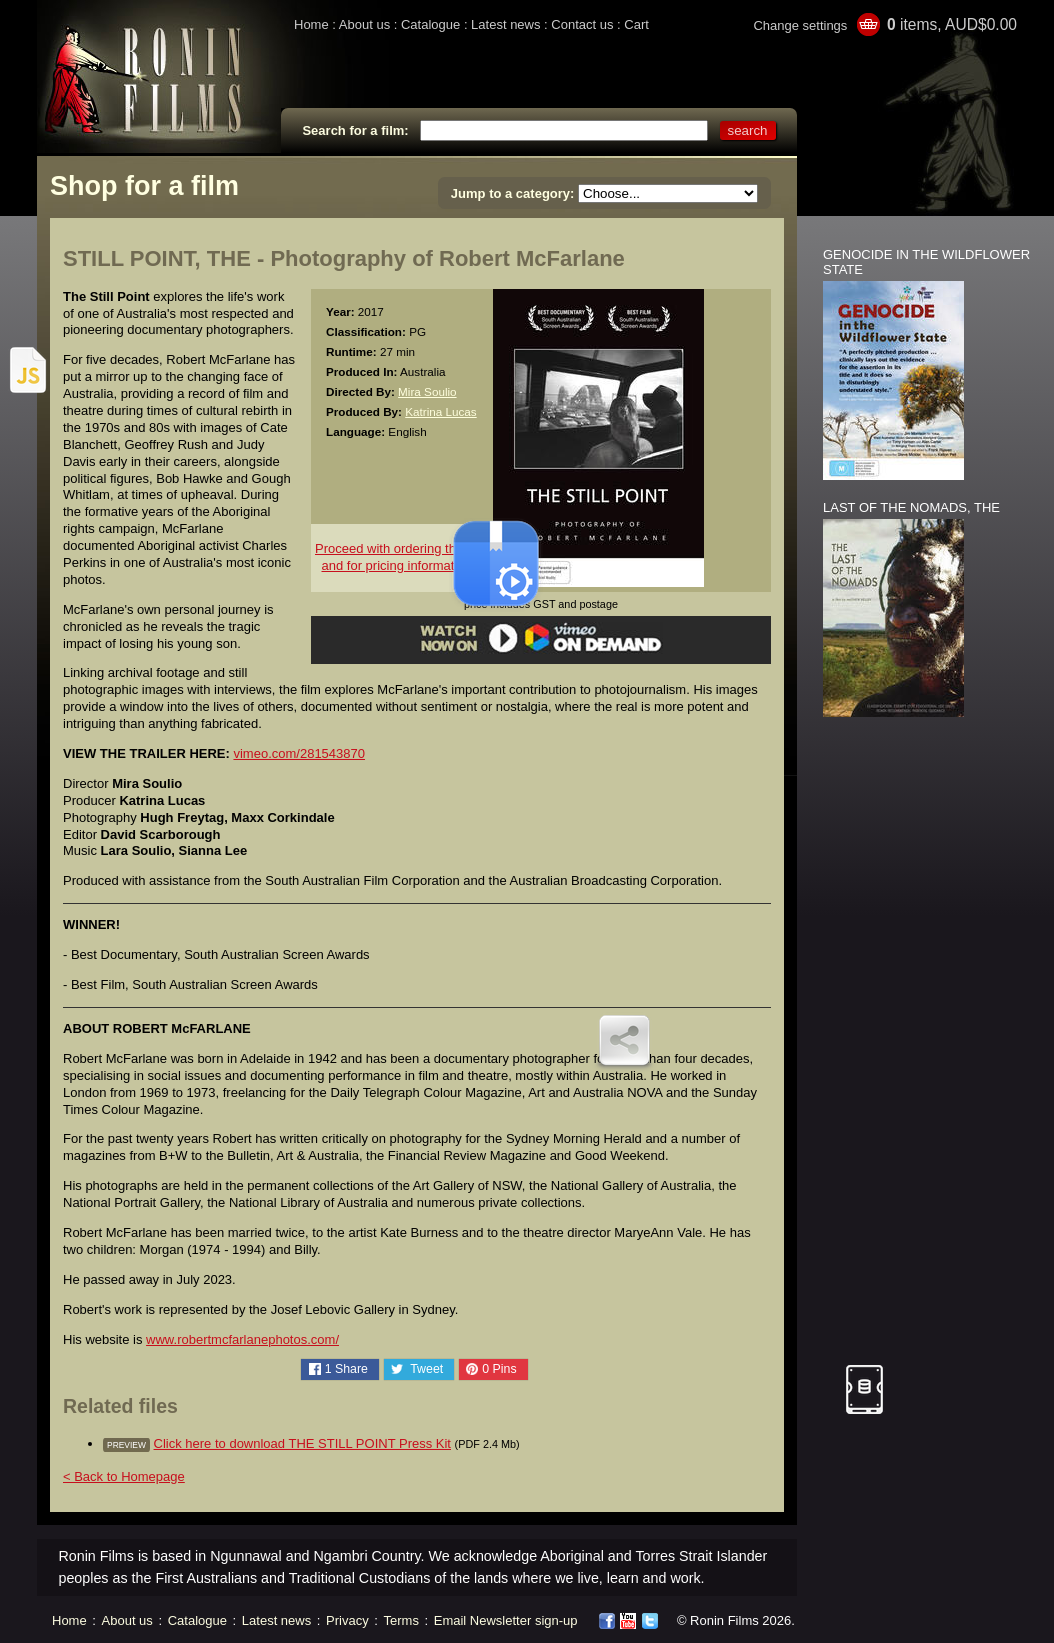  What do you see at coordinates (28, 370) in the screenshot?
I see `a javascript source code file` at bounding box center [28, 370].